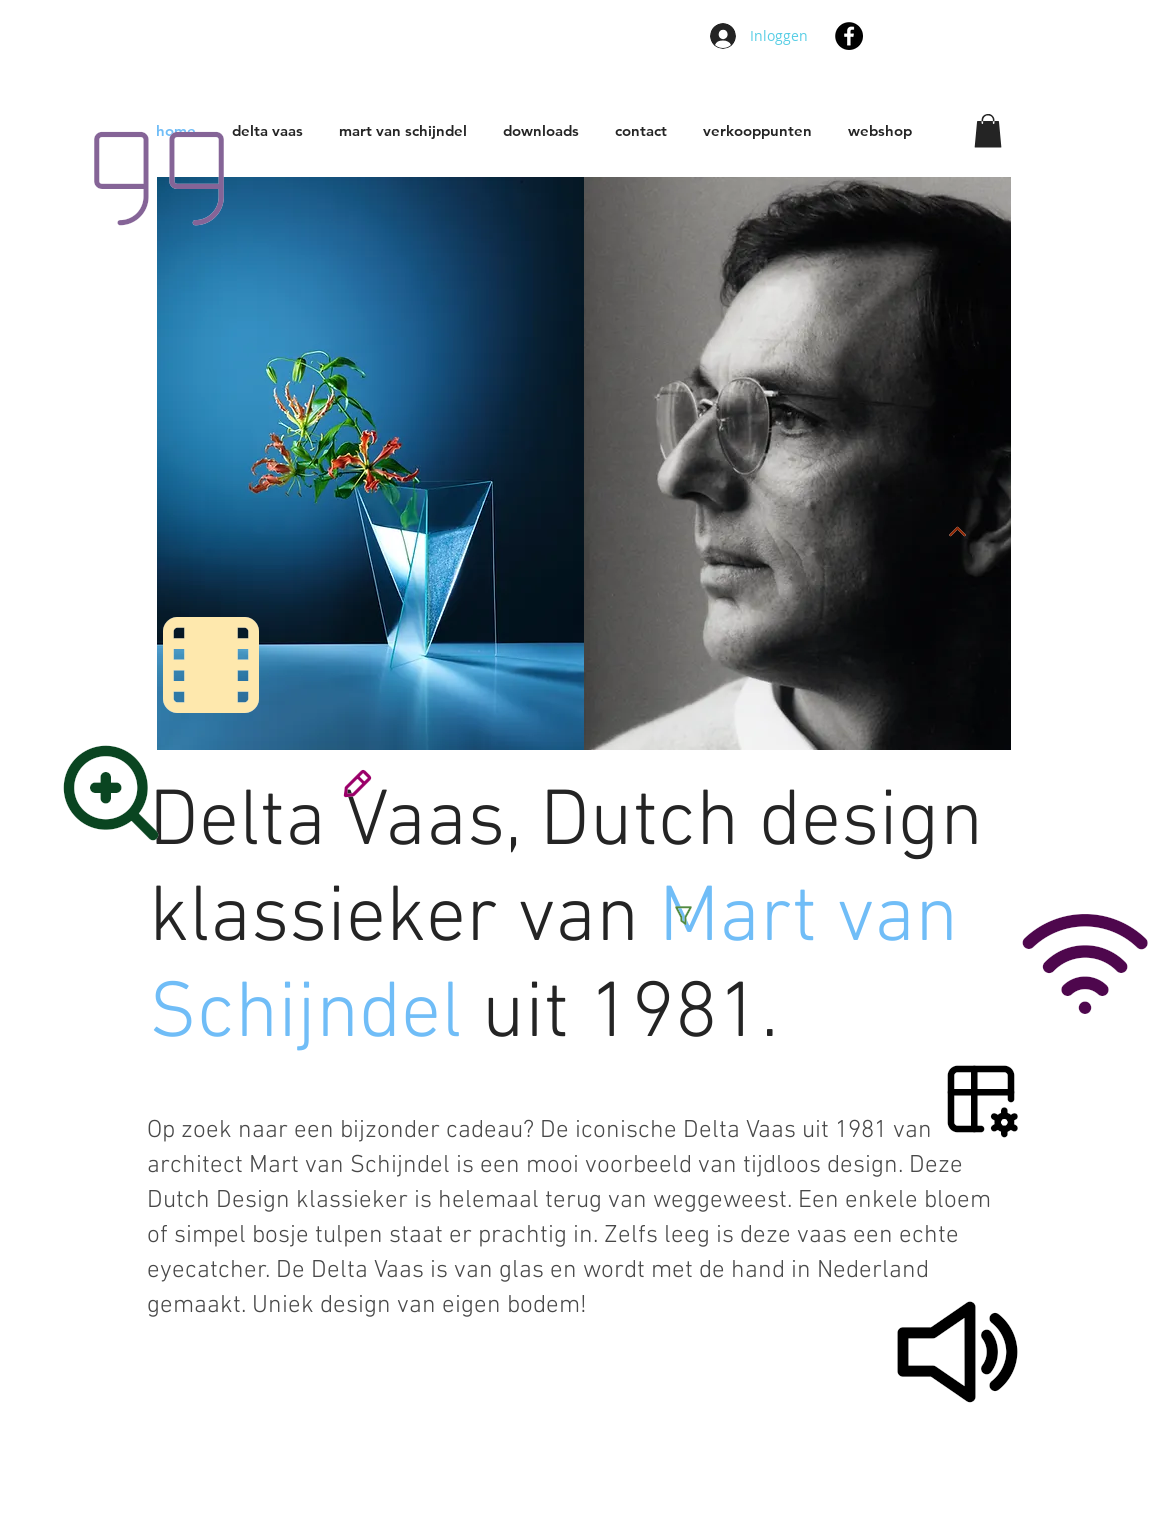  I want to click on zoom in on content, so click(111, 793).